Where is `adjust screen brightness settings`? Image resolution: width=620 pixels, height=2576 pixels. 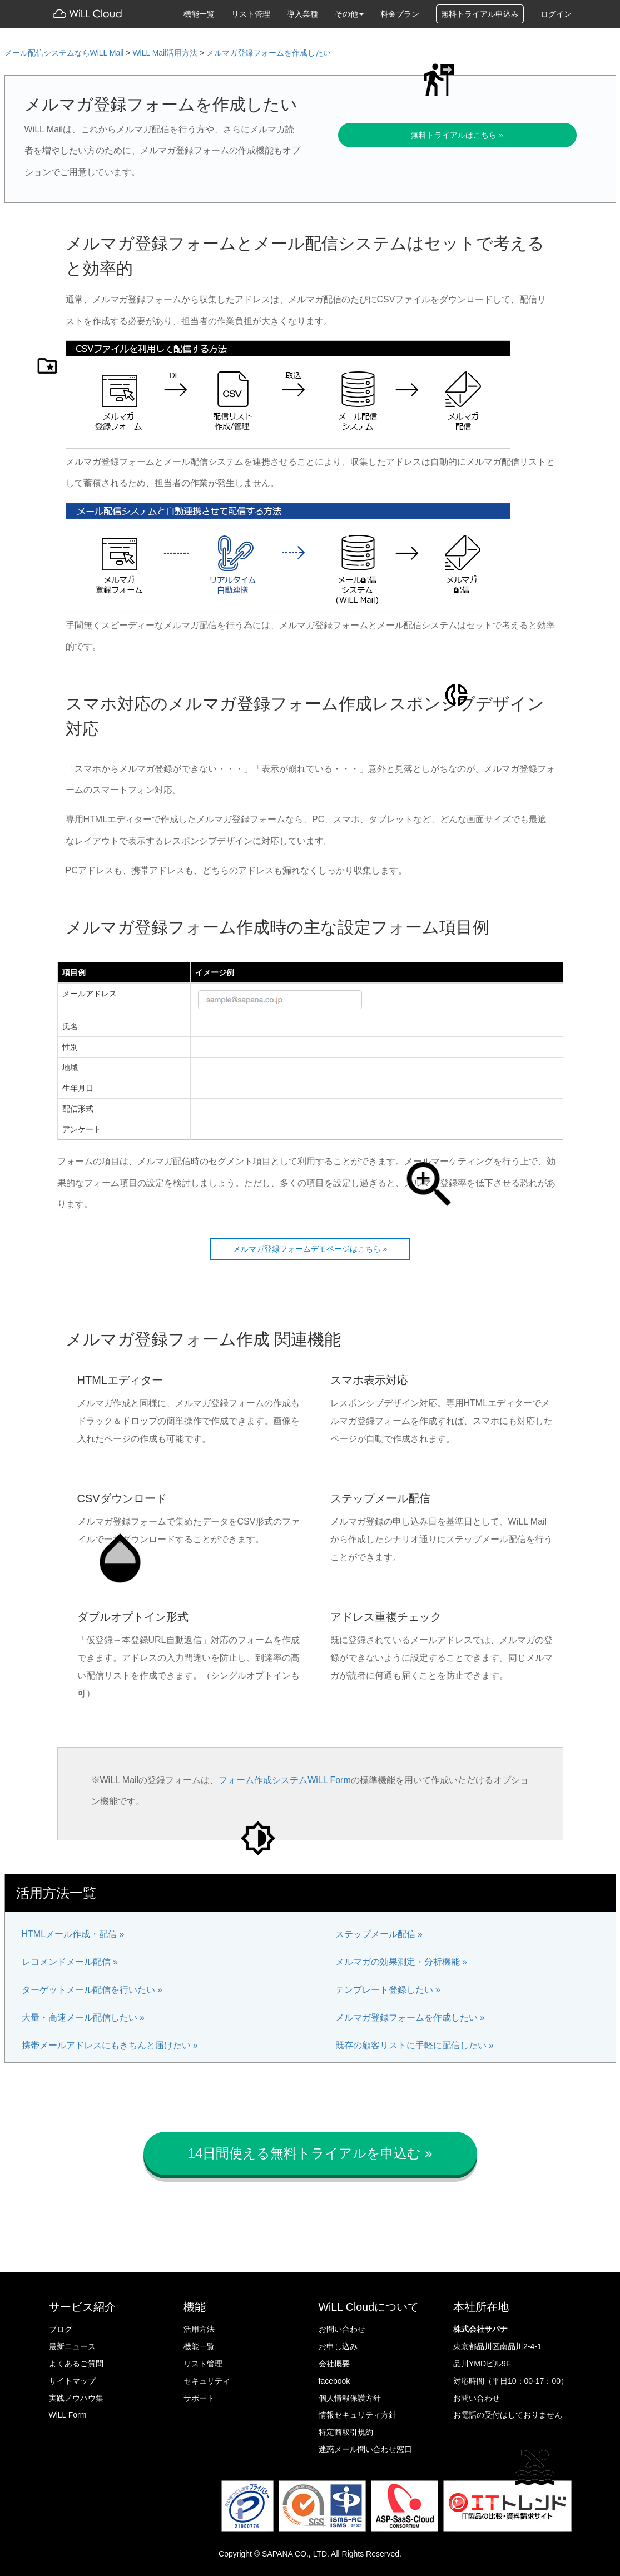 adjust screen brightness settings is located at coordinates (258, 1838).